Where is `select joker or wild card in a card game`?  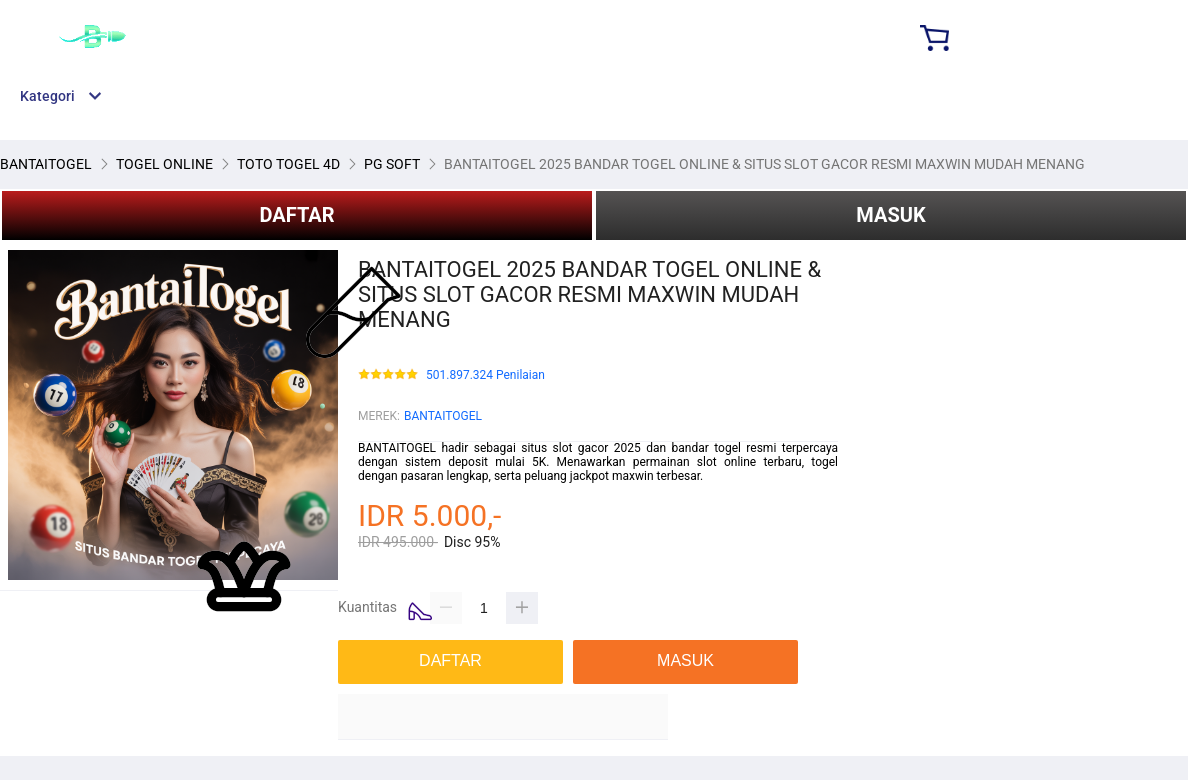 select joker or wild card in a card game is located at coordinates (244, 574).